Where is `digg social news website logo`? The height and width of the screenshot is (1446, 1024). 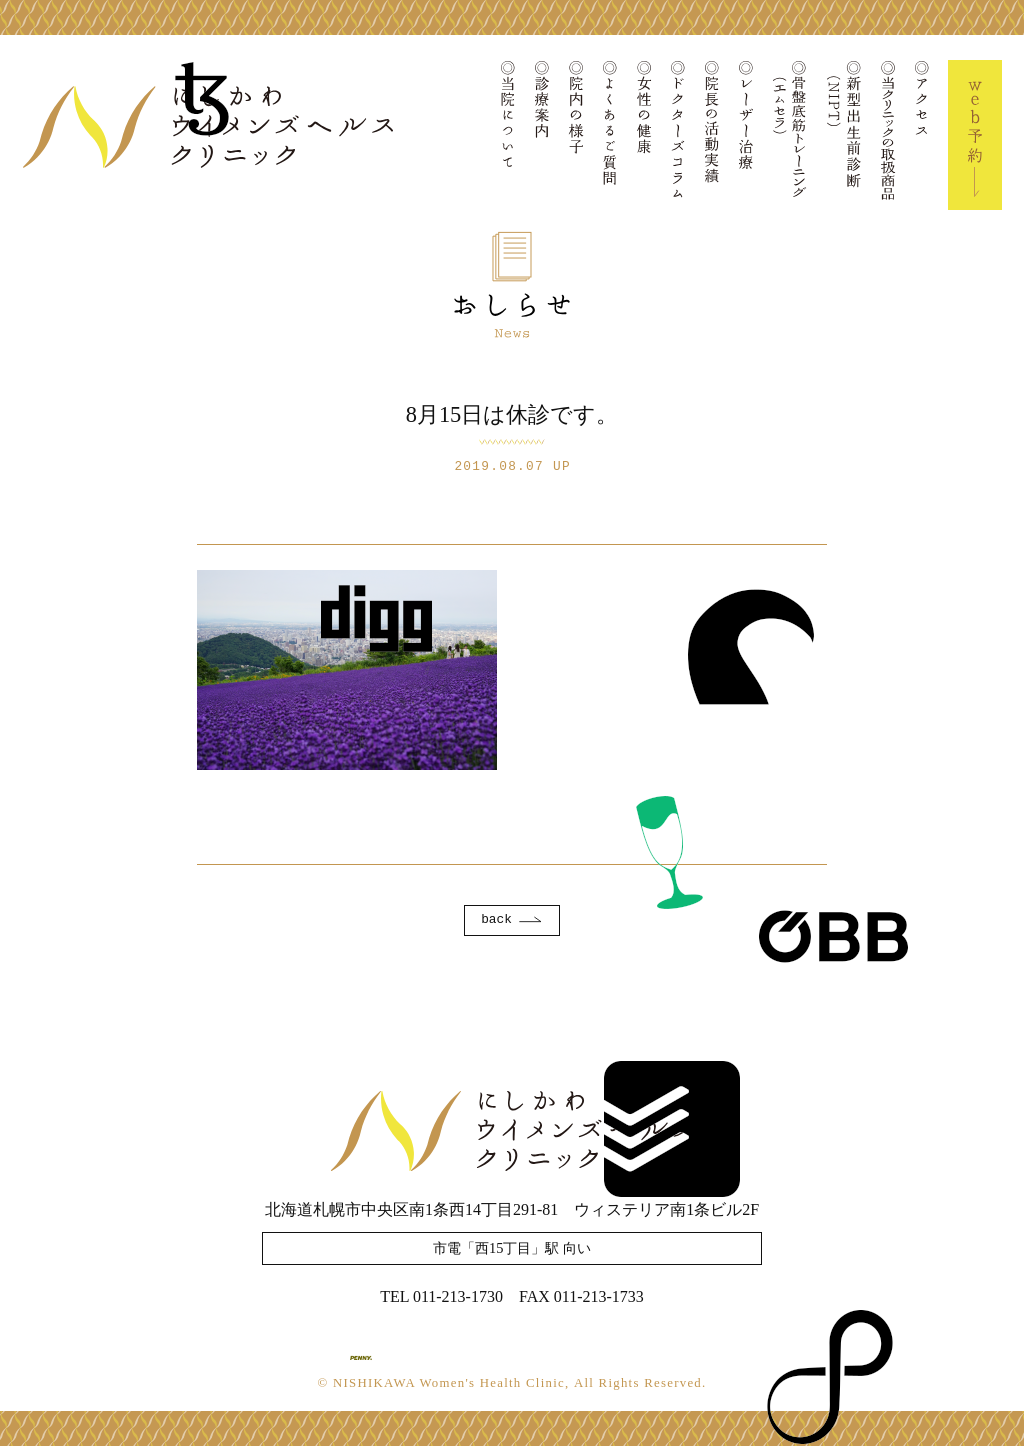 digg social news website logo is located at coordinates (376, 618).